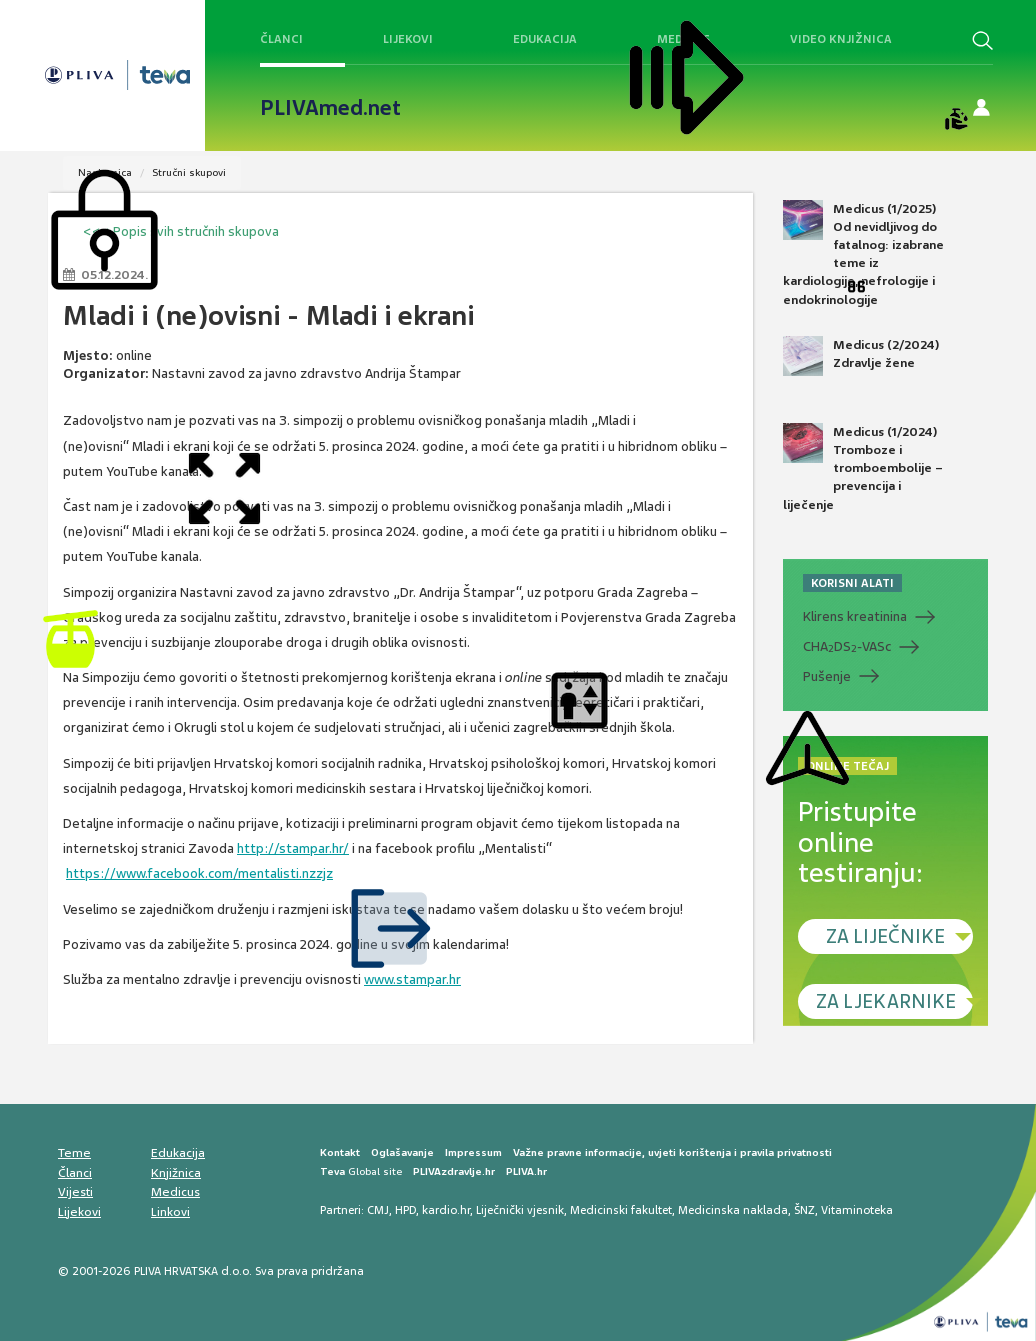 This screenshot has width=1036, height=1341. What do you see at coordinates (957, 119) in the screenshot?
I see `hand washing or hygiene reminder` at bounding box center [957, 119].